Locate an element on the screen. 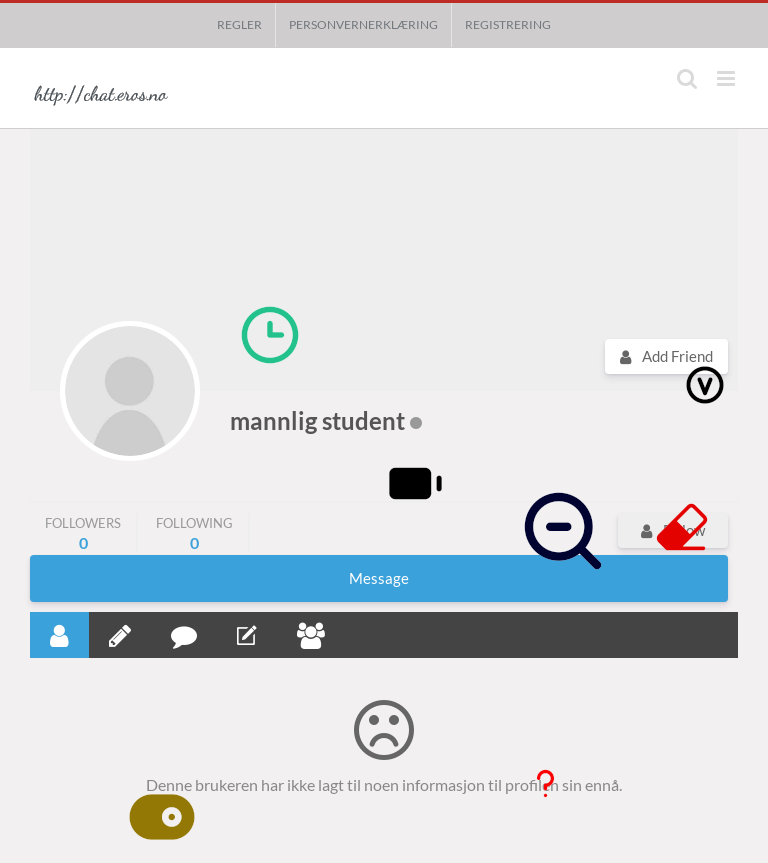 The image size is (768, 863). access help or support is located at coordinates (545, 783).